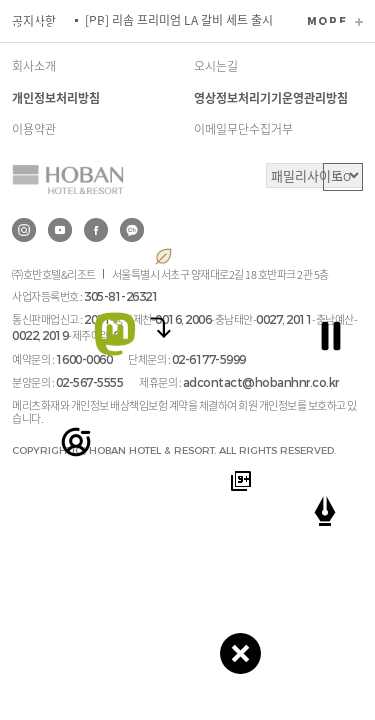  What do you see at coordinates (115, 334) in the screenshot?
I see `open mastodon app` at bounding box center [115, 334].